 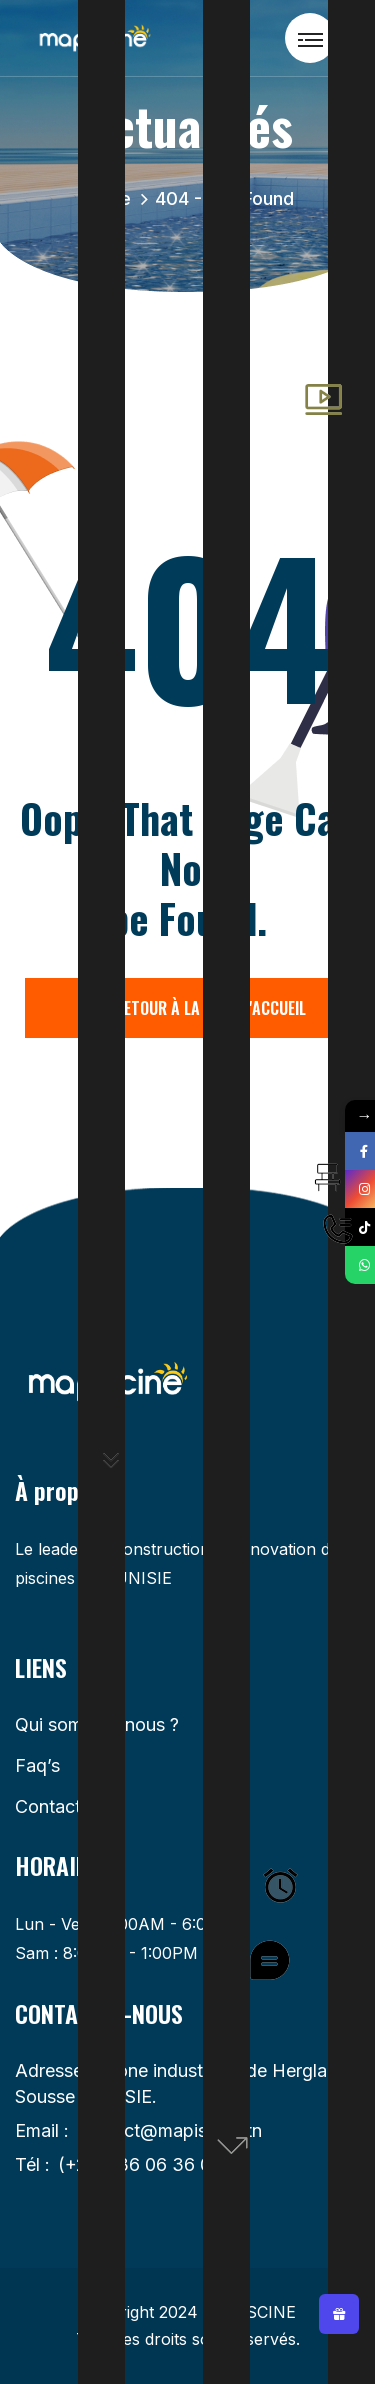 I want to click on play or watch a video, so click(x=323, y=399).